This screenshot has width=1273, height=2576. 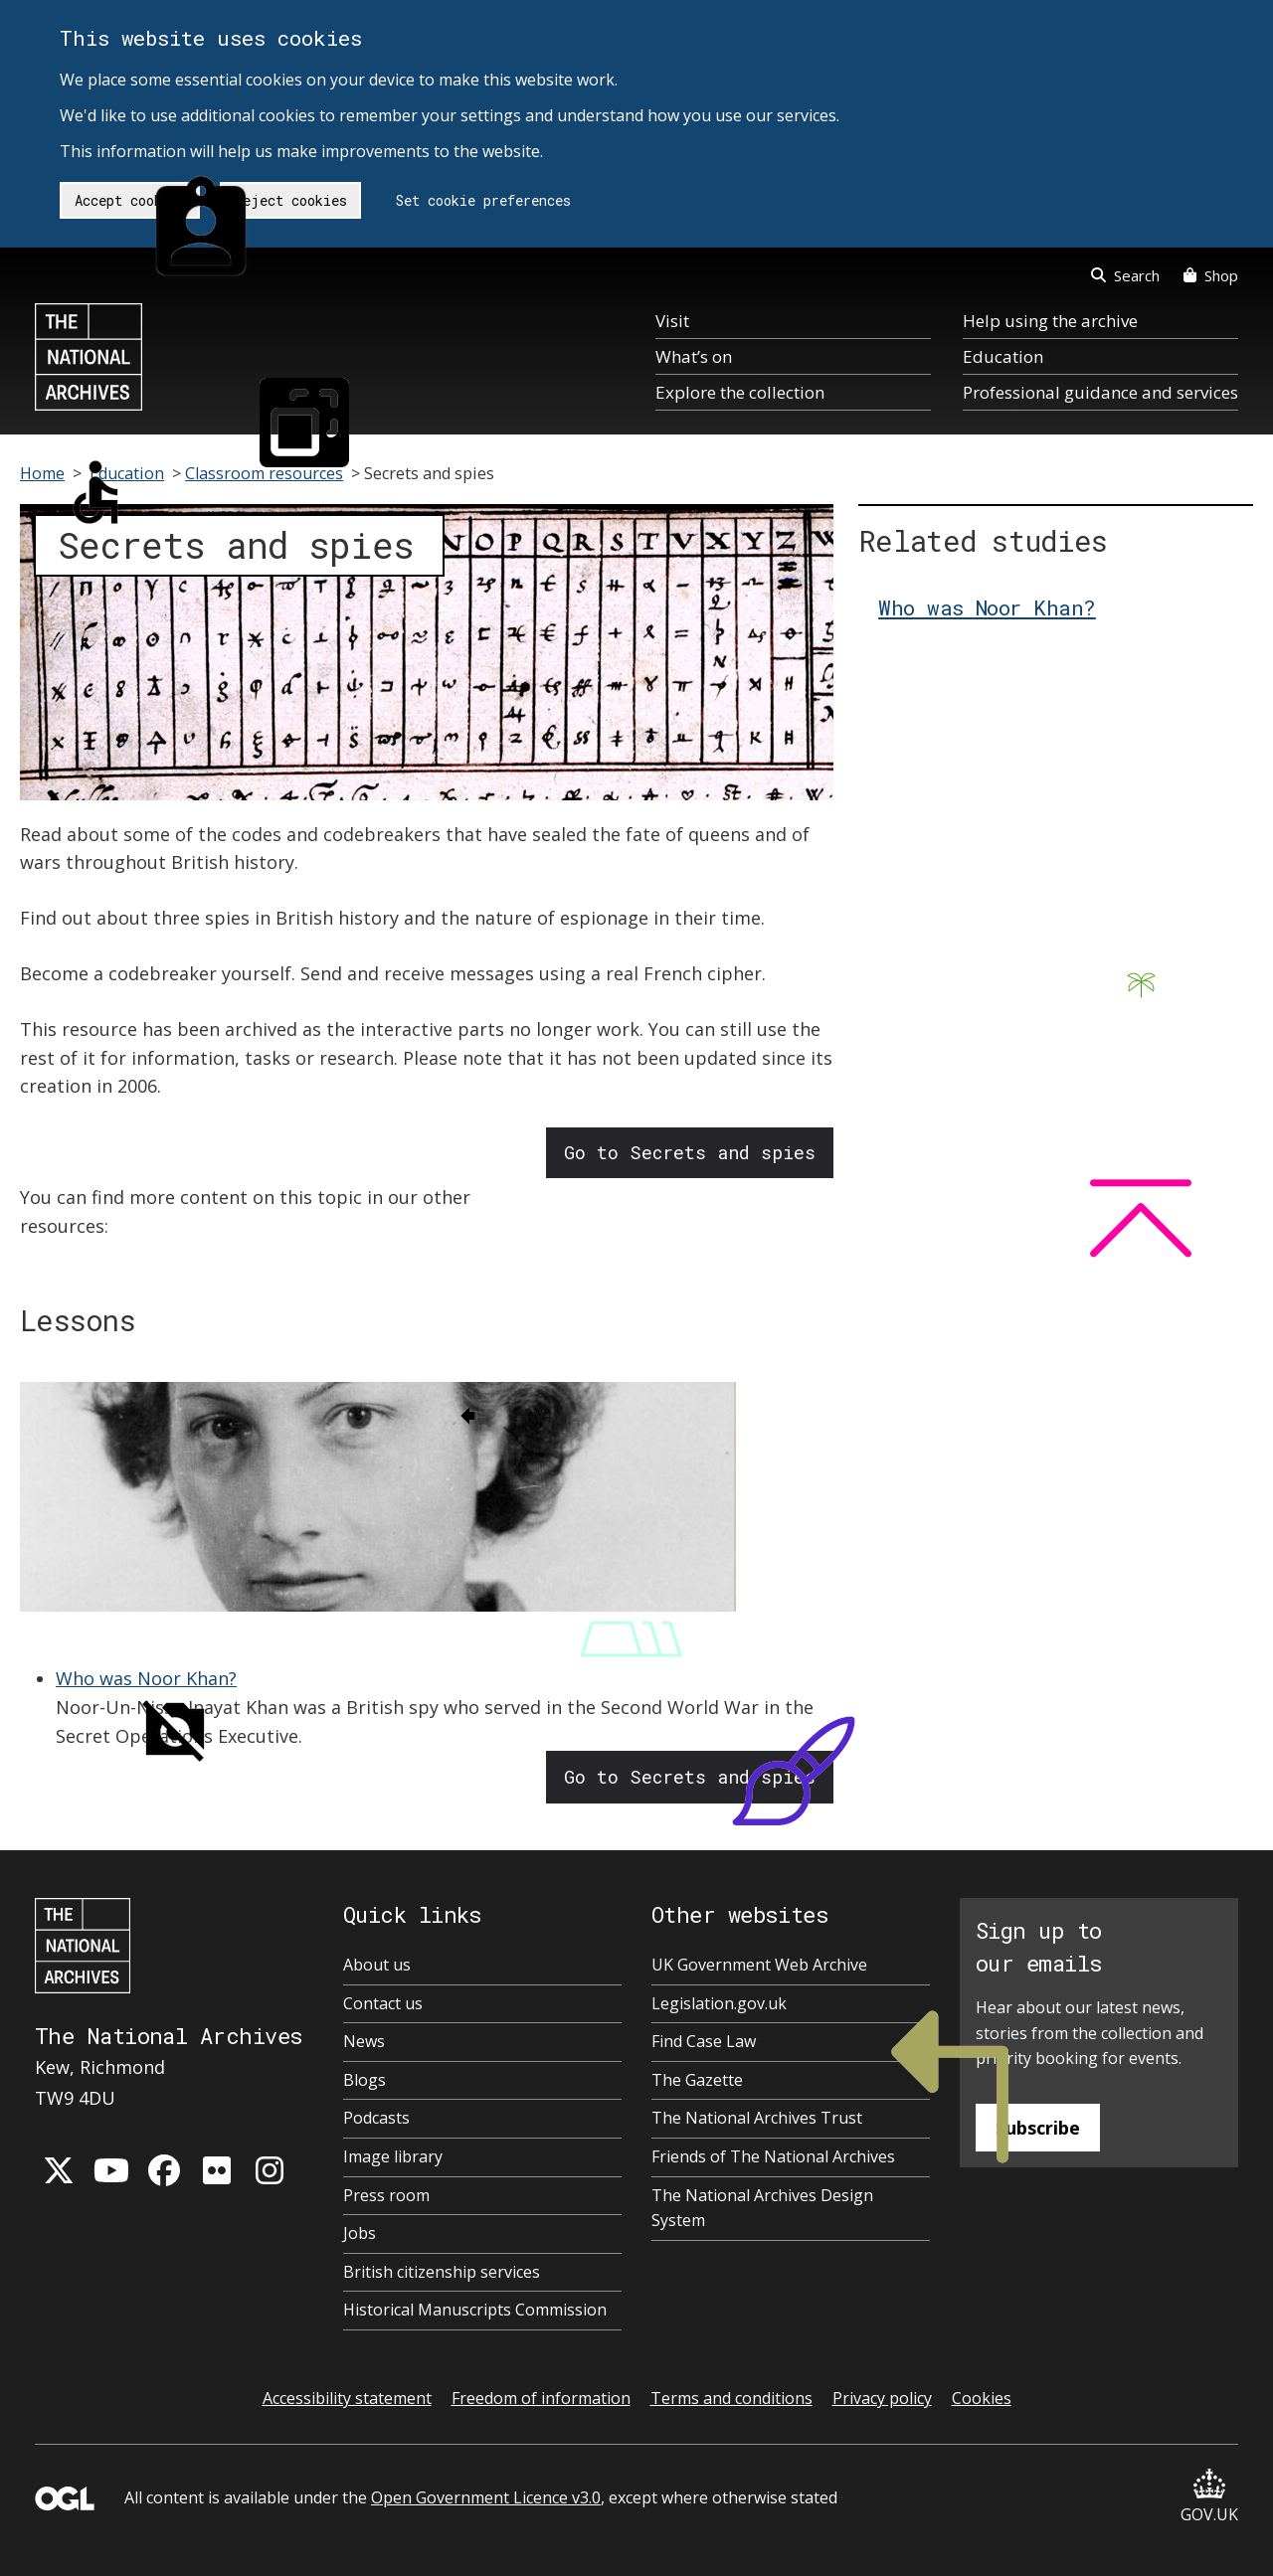 What do you see at coordinates (1141, 1216) in the screenshot?
I see `collapse or minimize a section` at bounding box center [1141, 1216].